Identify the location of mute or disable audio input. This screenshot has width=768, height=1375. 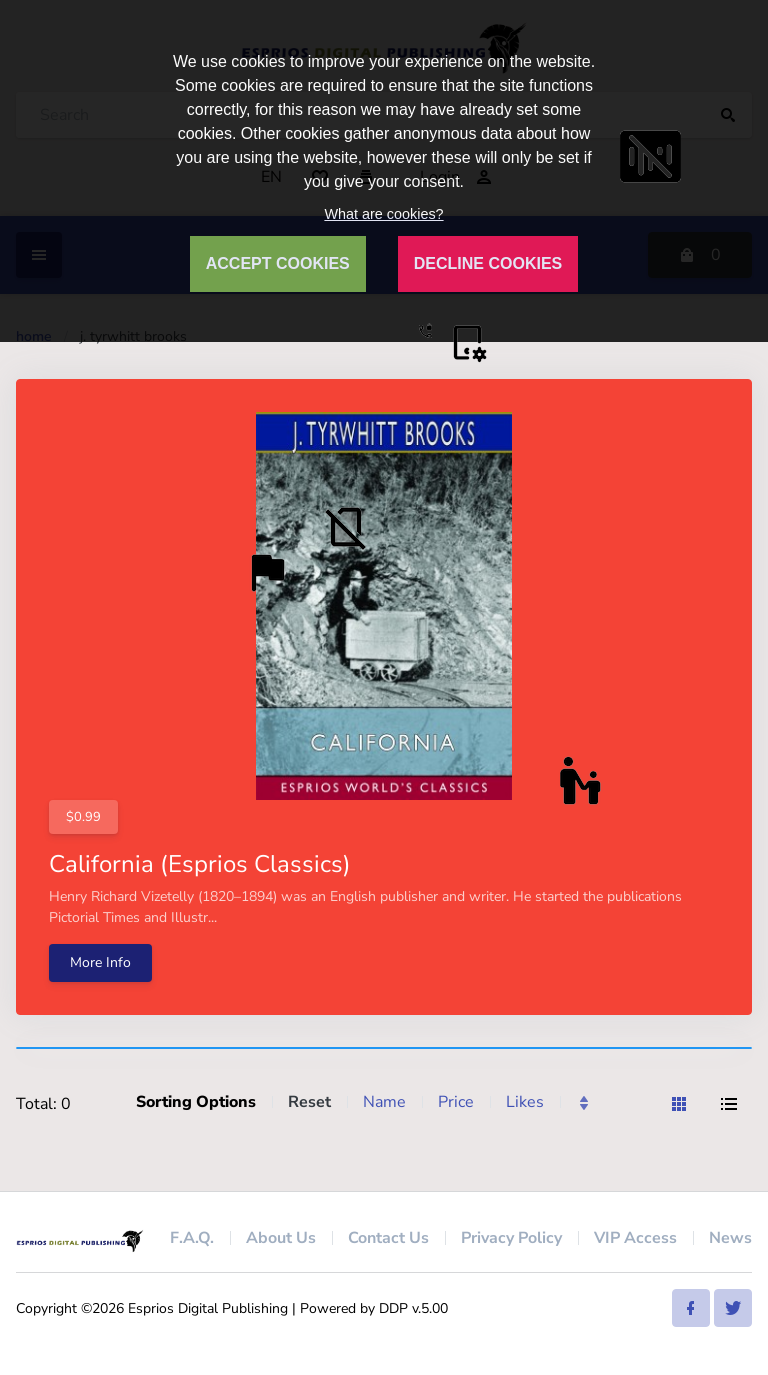
(650, 156).